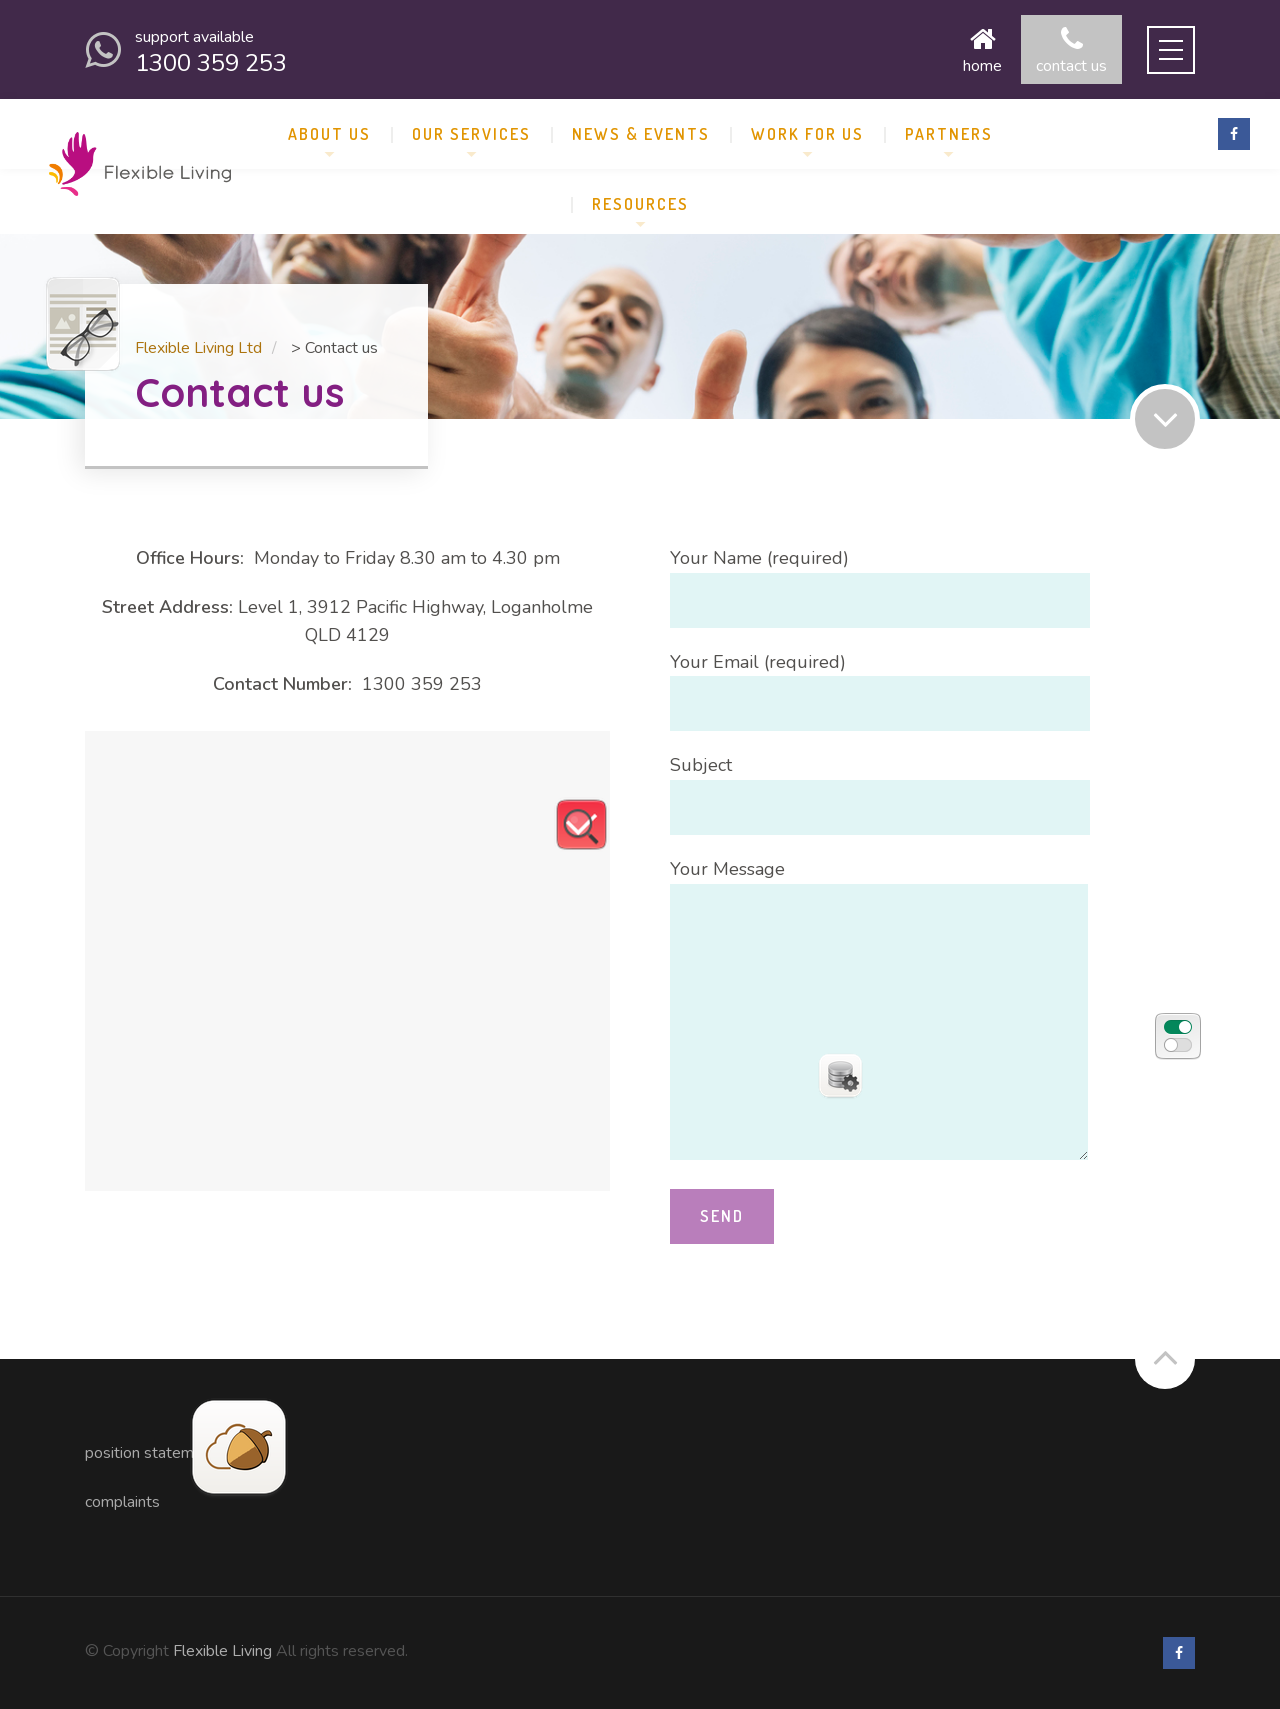 This screenshot has width=1280, height=1709. Describe the element at coordinates (581, 824) in the screenshot. I see `open dconf editor to modify system settings` at that location.